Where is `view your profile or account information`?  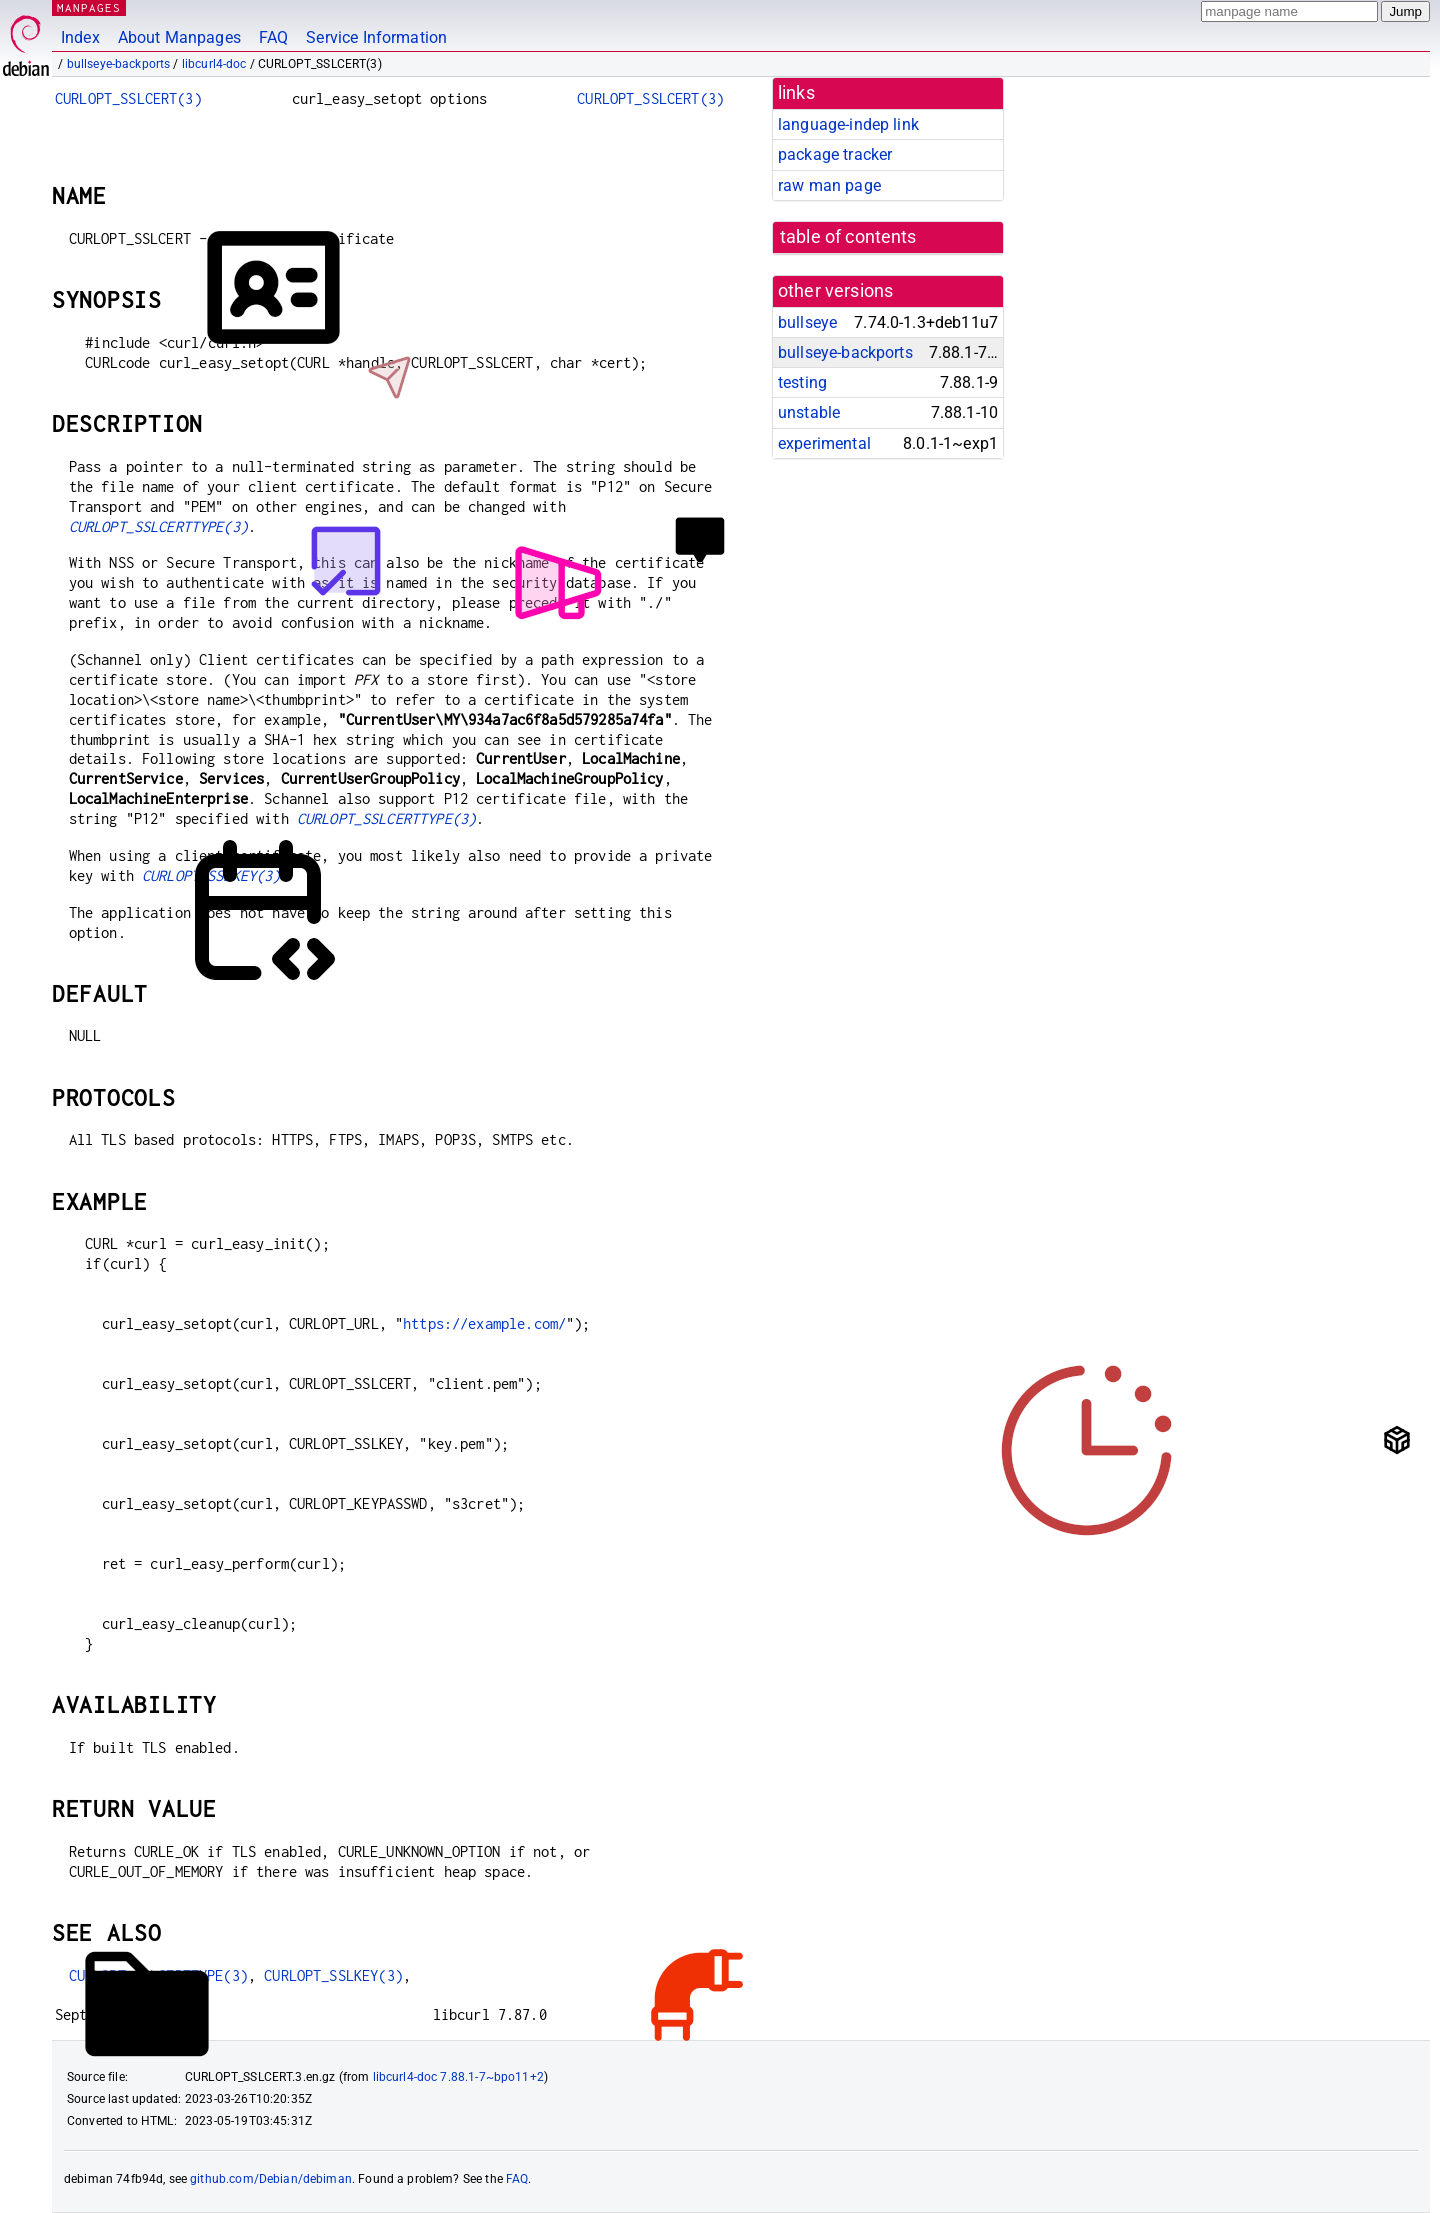 view your profile or account information is located at coordinates (273, 287).